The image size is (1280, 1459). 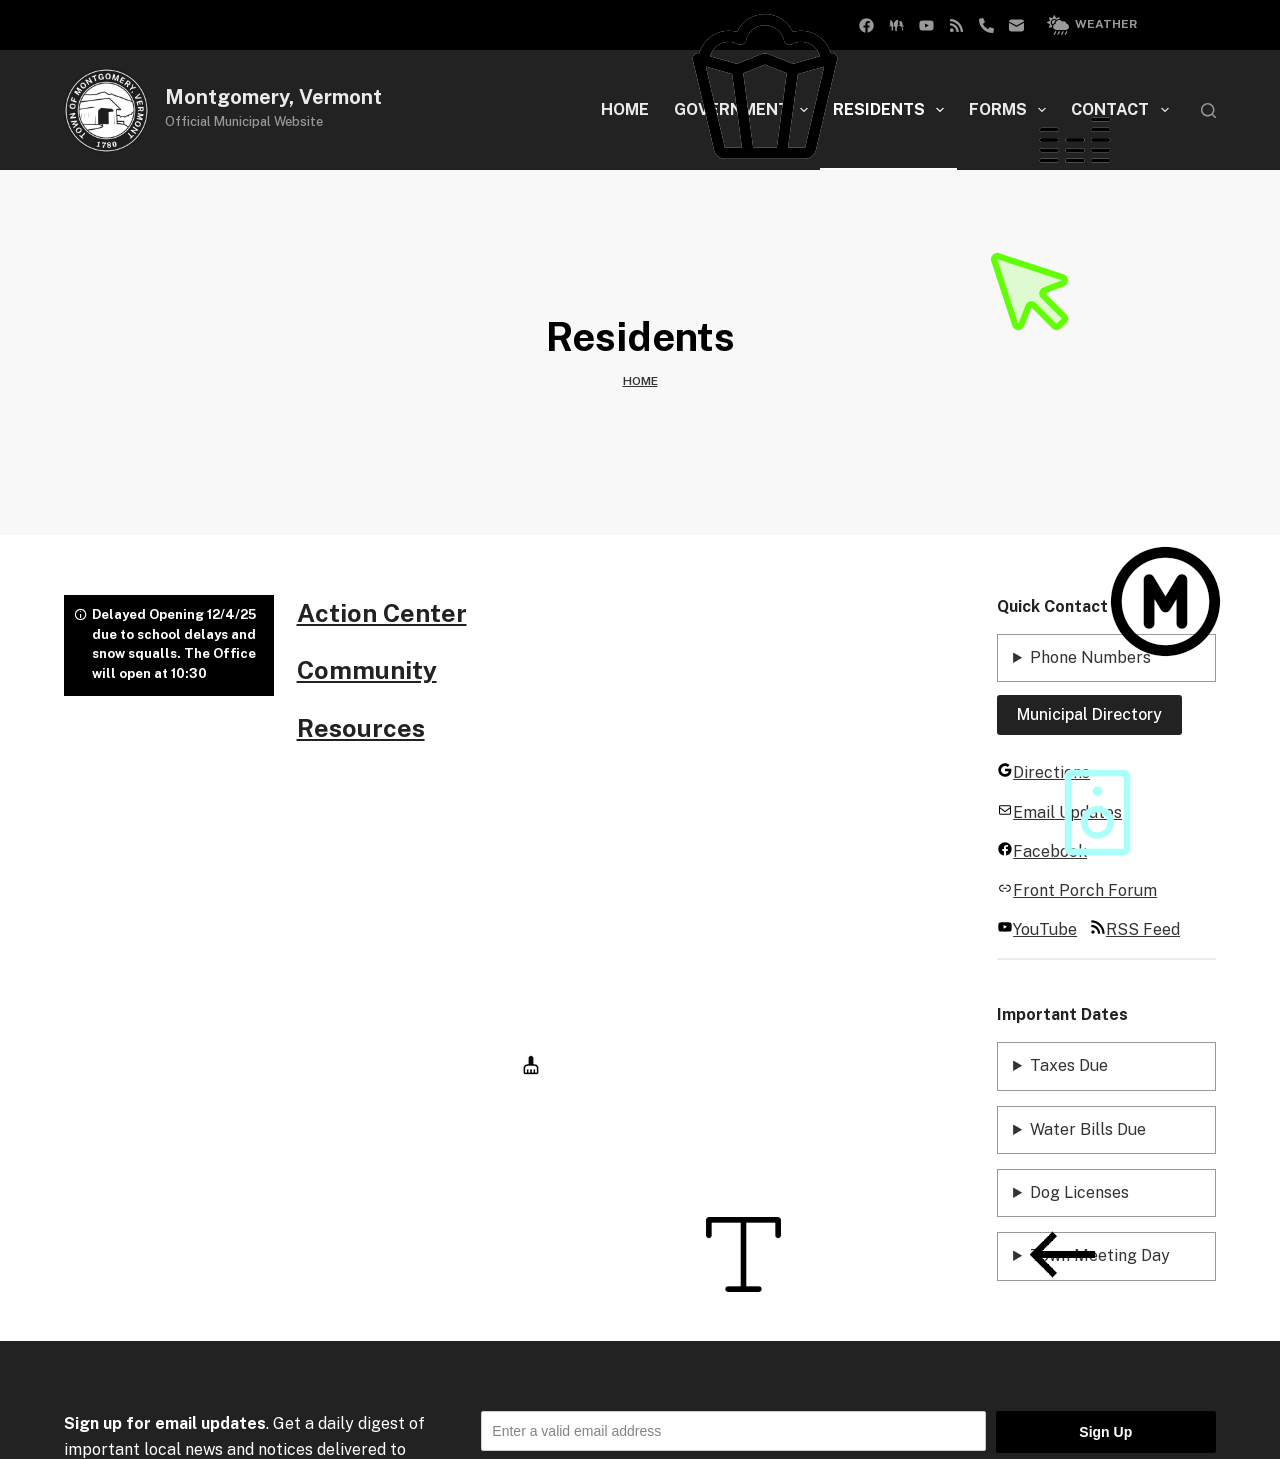 I want to click on adjust speaker or audio output settings, so click(x=1097, y=812).